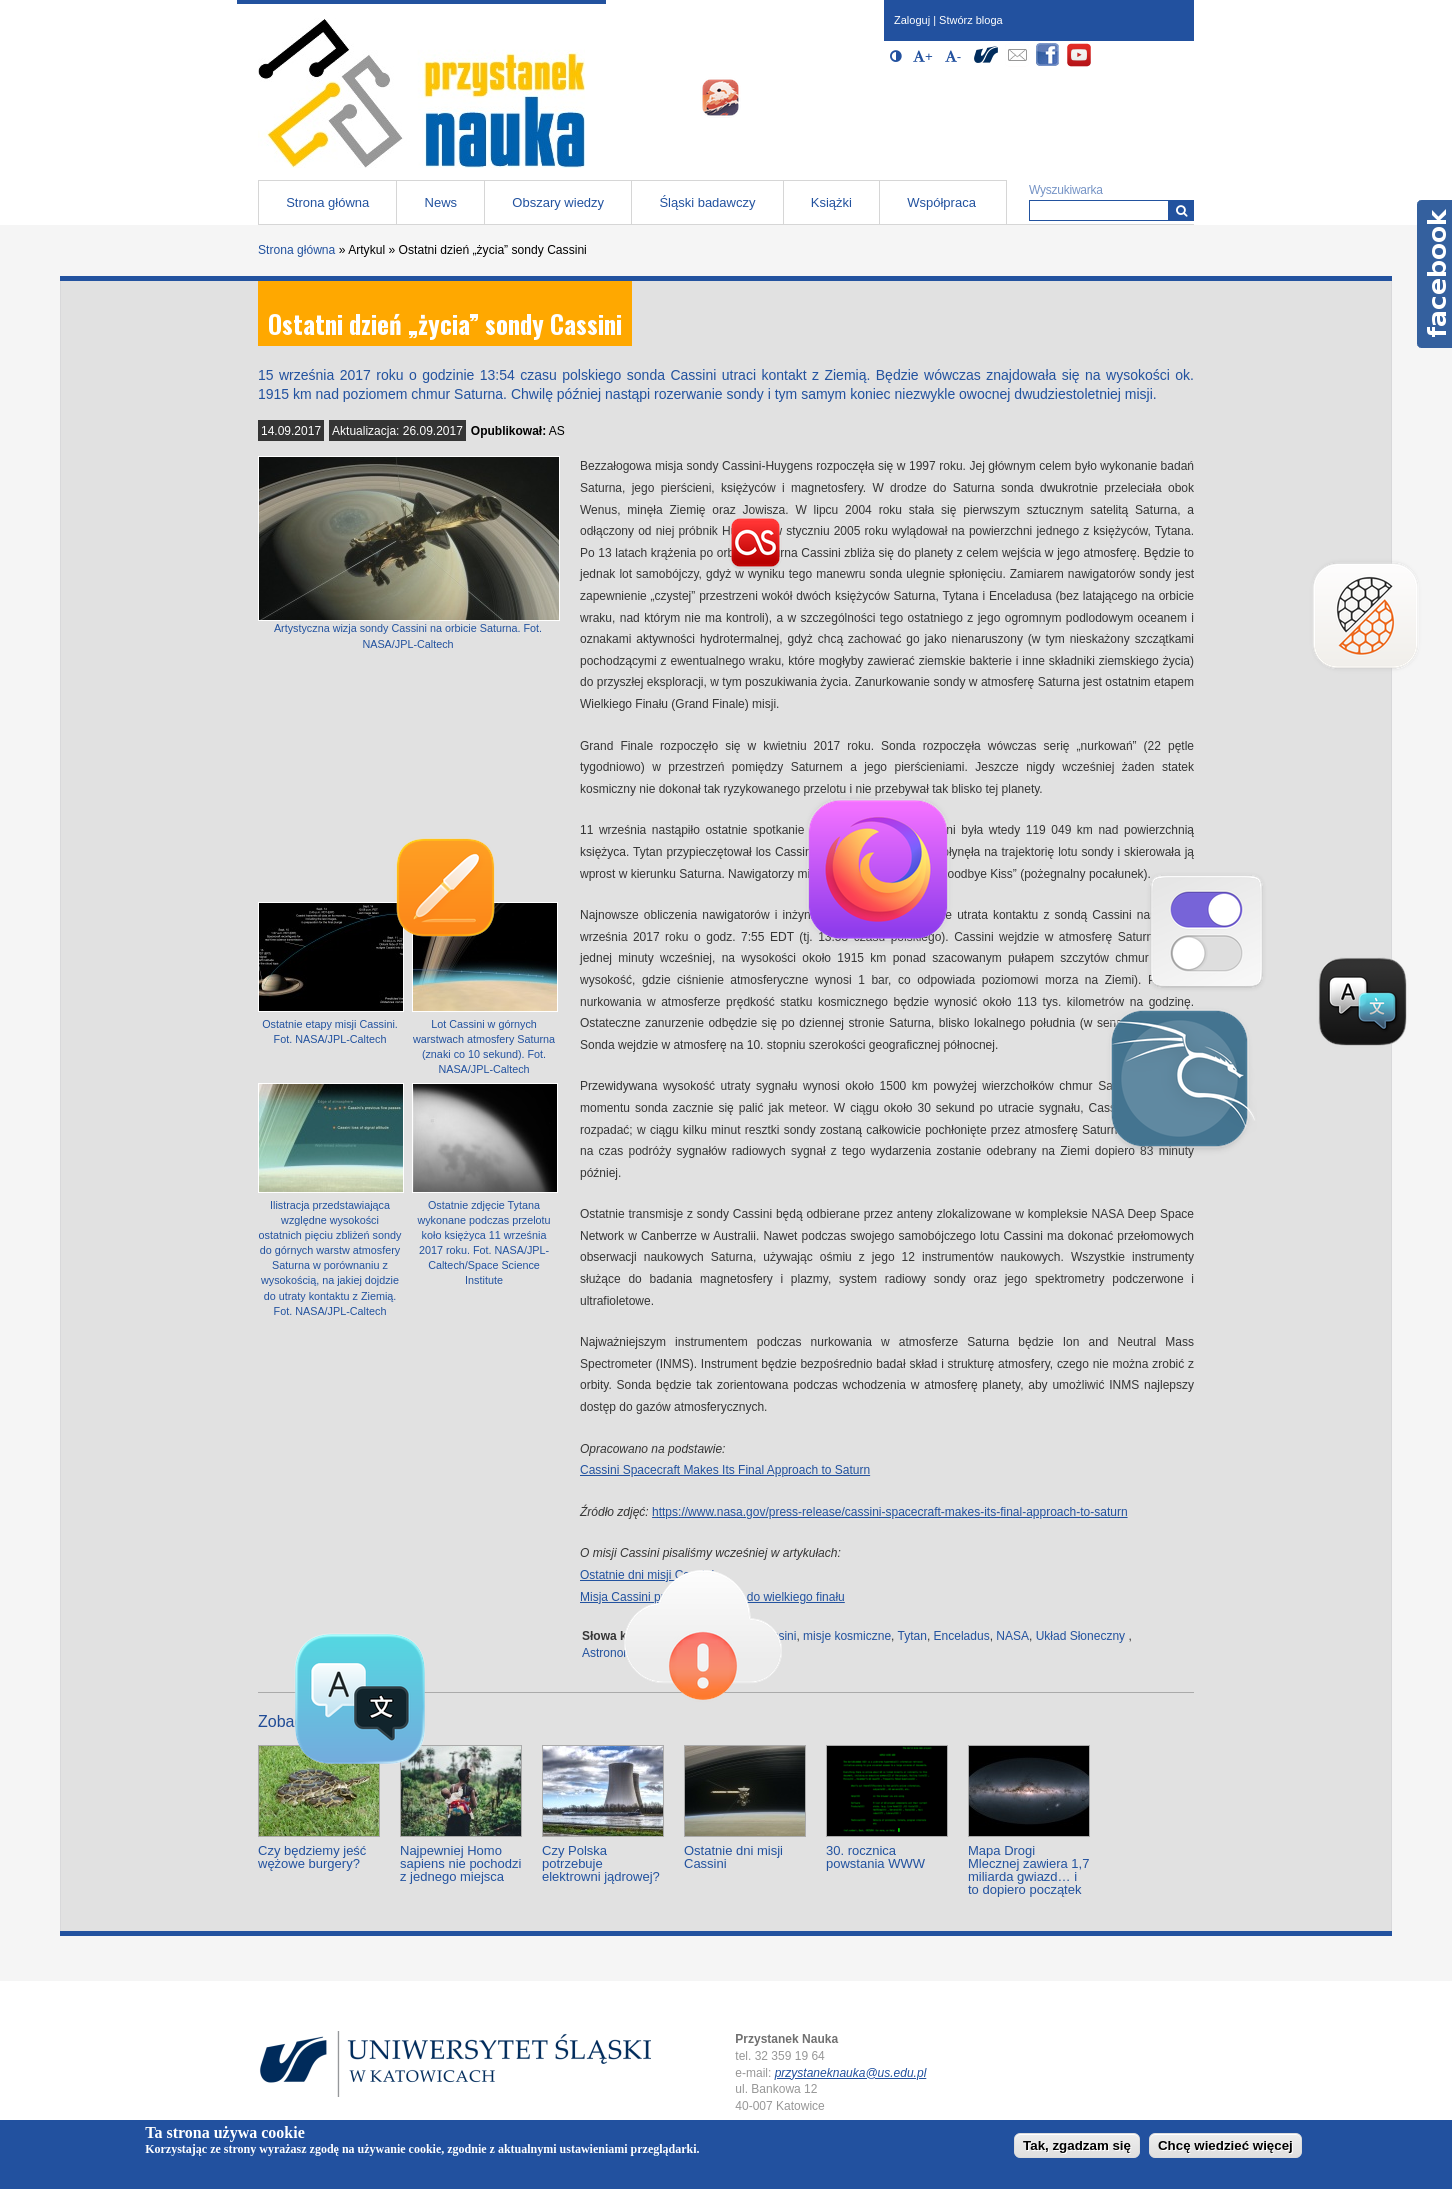 The width and height of the screenshot is (1452, 2189). What do you see at coordinates (1365, 615) in the screenshot?
I see `open Prusa GCode Viewer app` at bounding box center [1365, 615].